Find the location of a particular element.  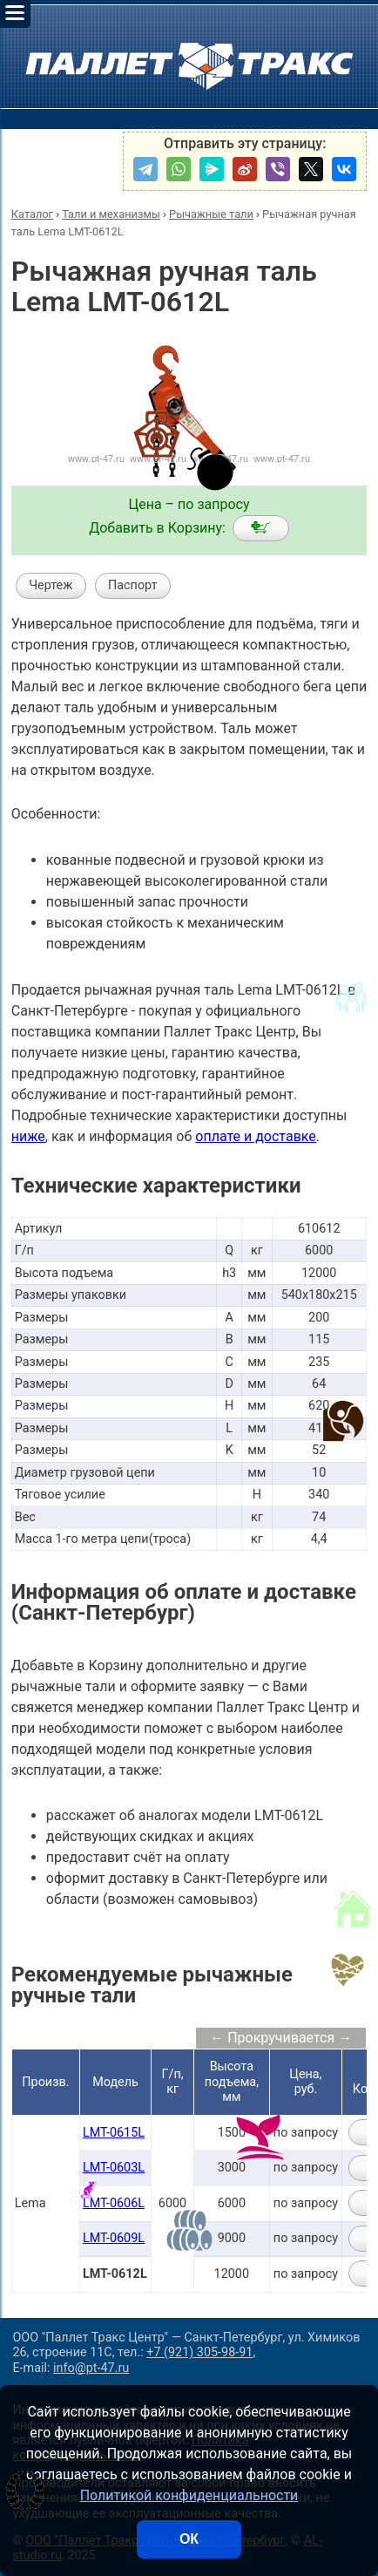

navigate to home screen is located at coordinates (353, 1908).